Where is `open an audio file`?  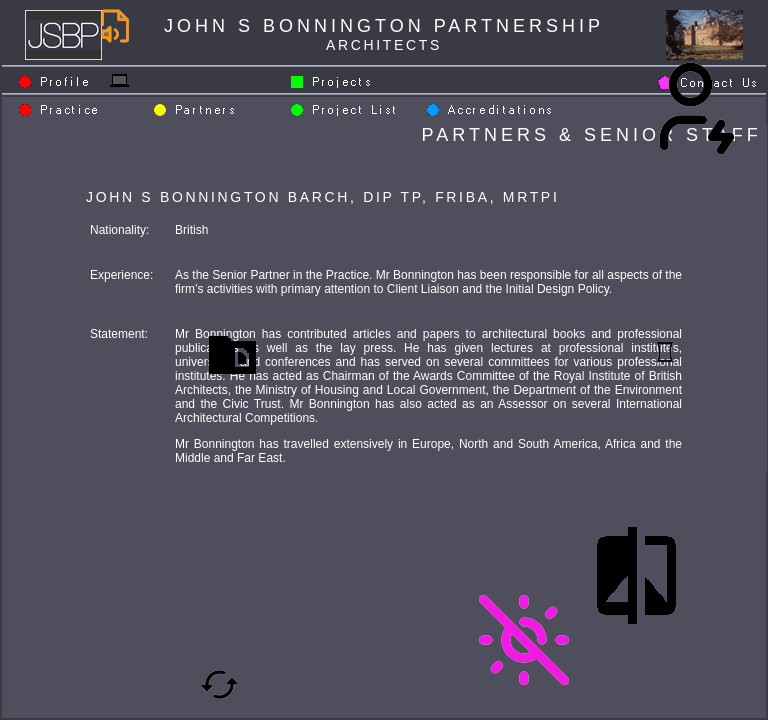 open an audio file is located at coordinates (115, 26).